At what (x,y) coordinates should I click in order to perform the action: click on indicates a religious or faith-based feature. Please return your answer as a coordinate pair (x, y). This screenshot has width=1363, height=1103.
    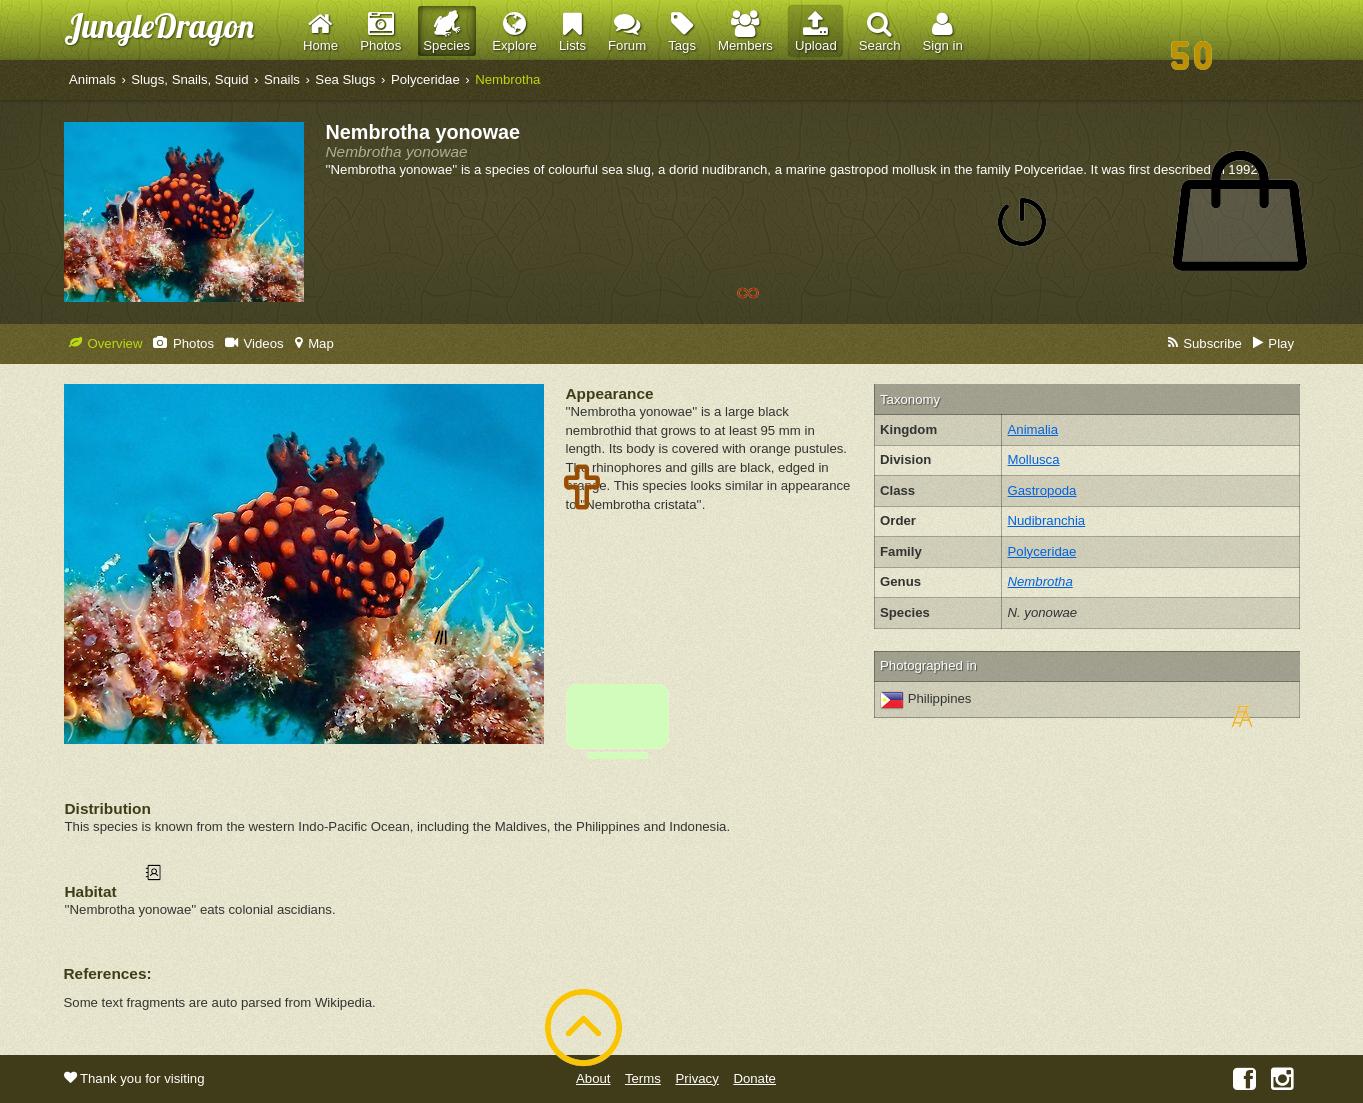
    Looking at the image, I should click on (582, 487).